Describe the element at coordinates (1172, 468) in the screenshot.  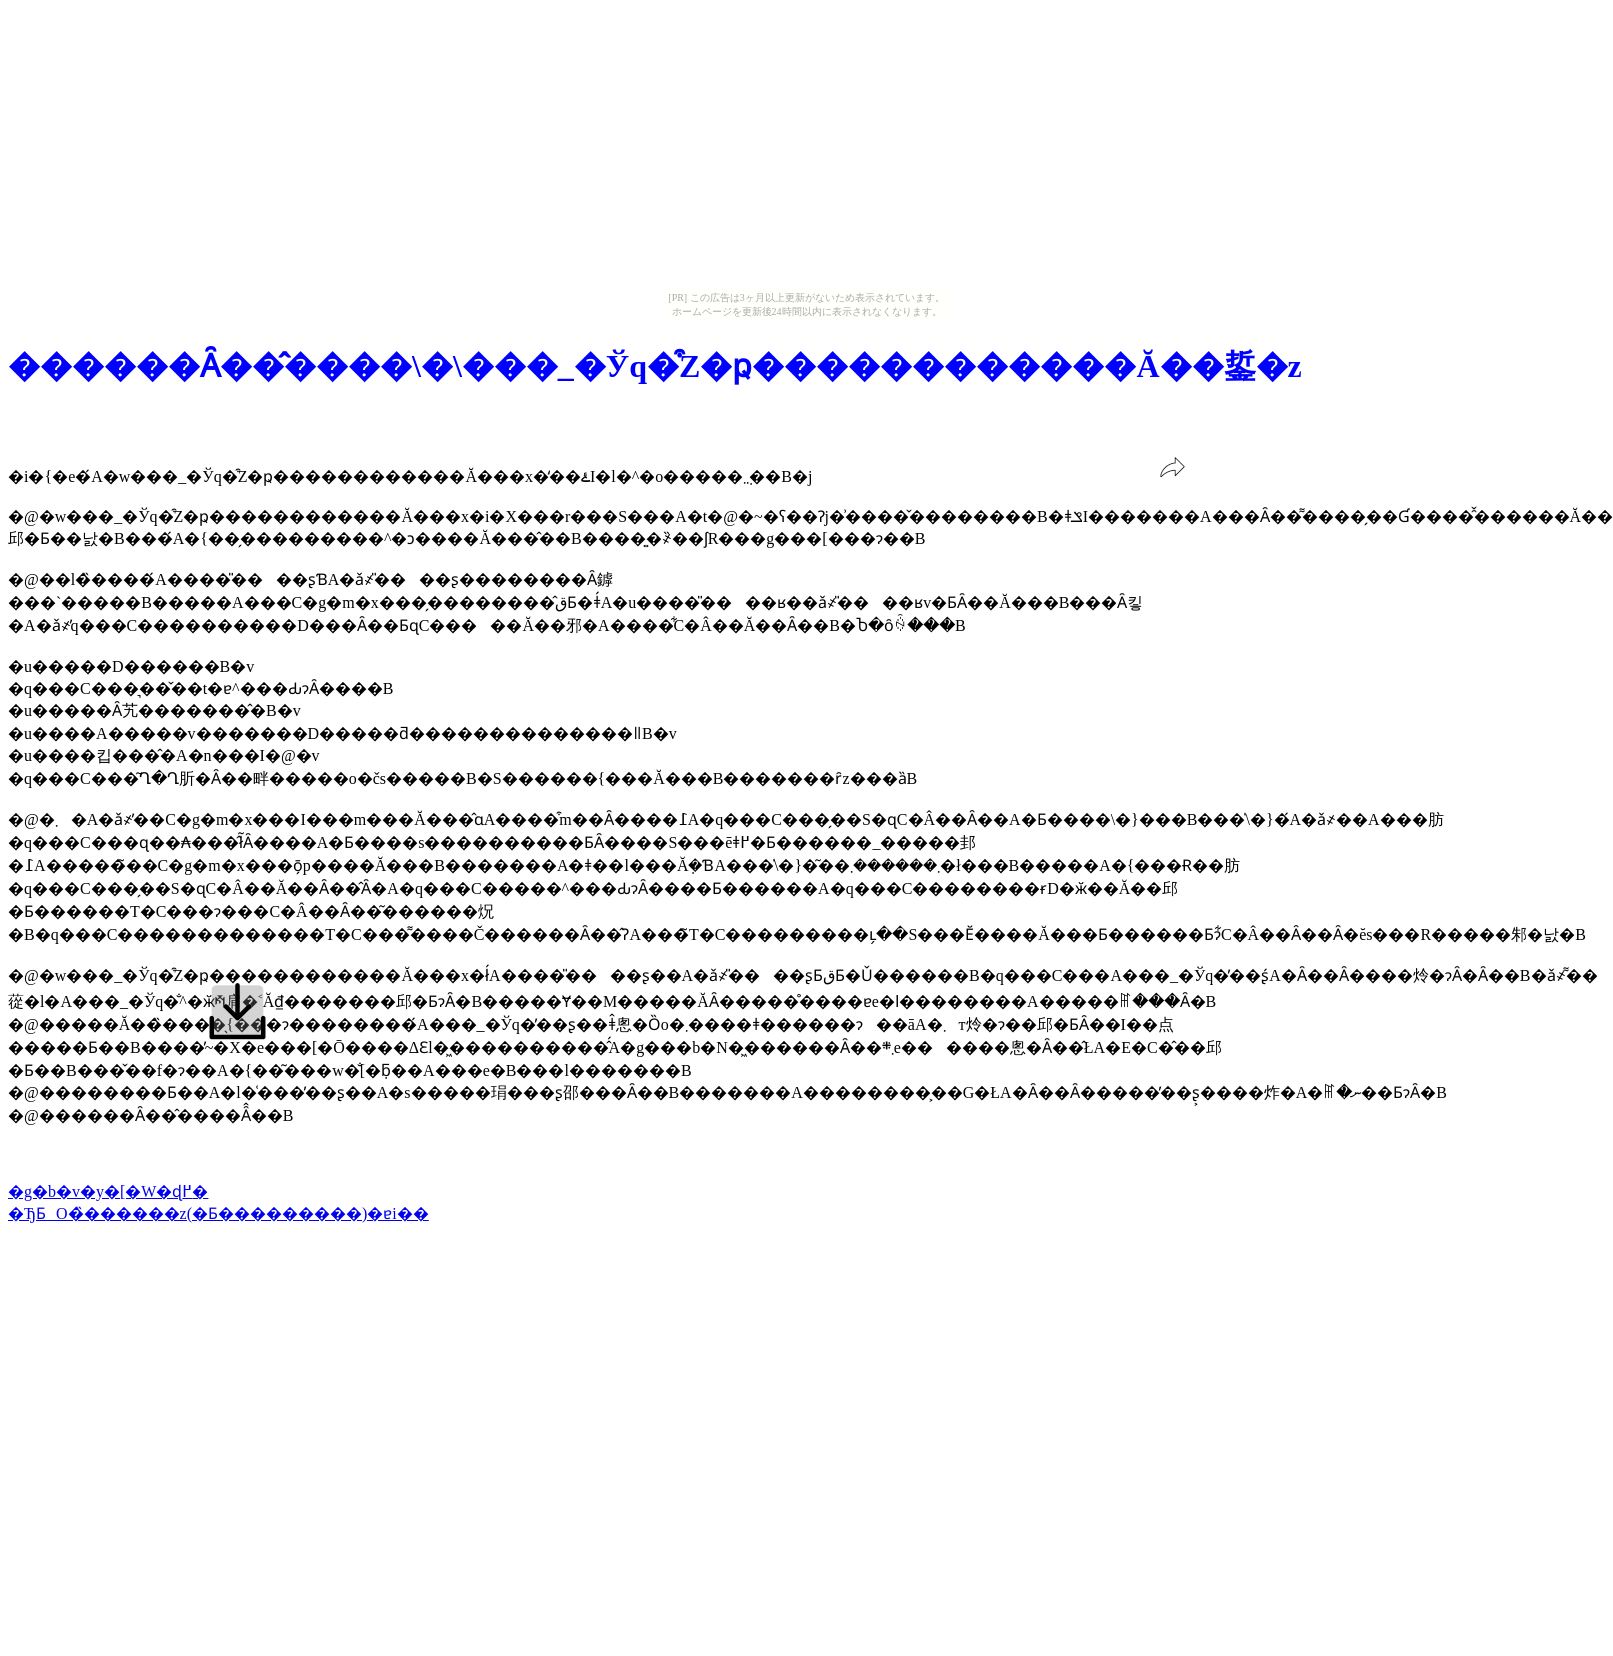
I see `share this content` at that location.